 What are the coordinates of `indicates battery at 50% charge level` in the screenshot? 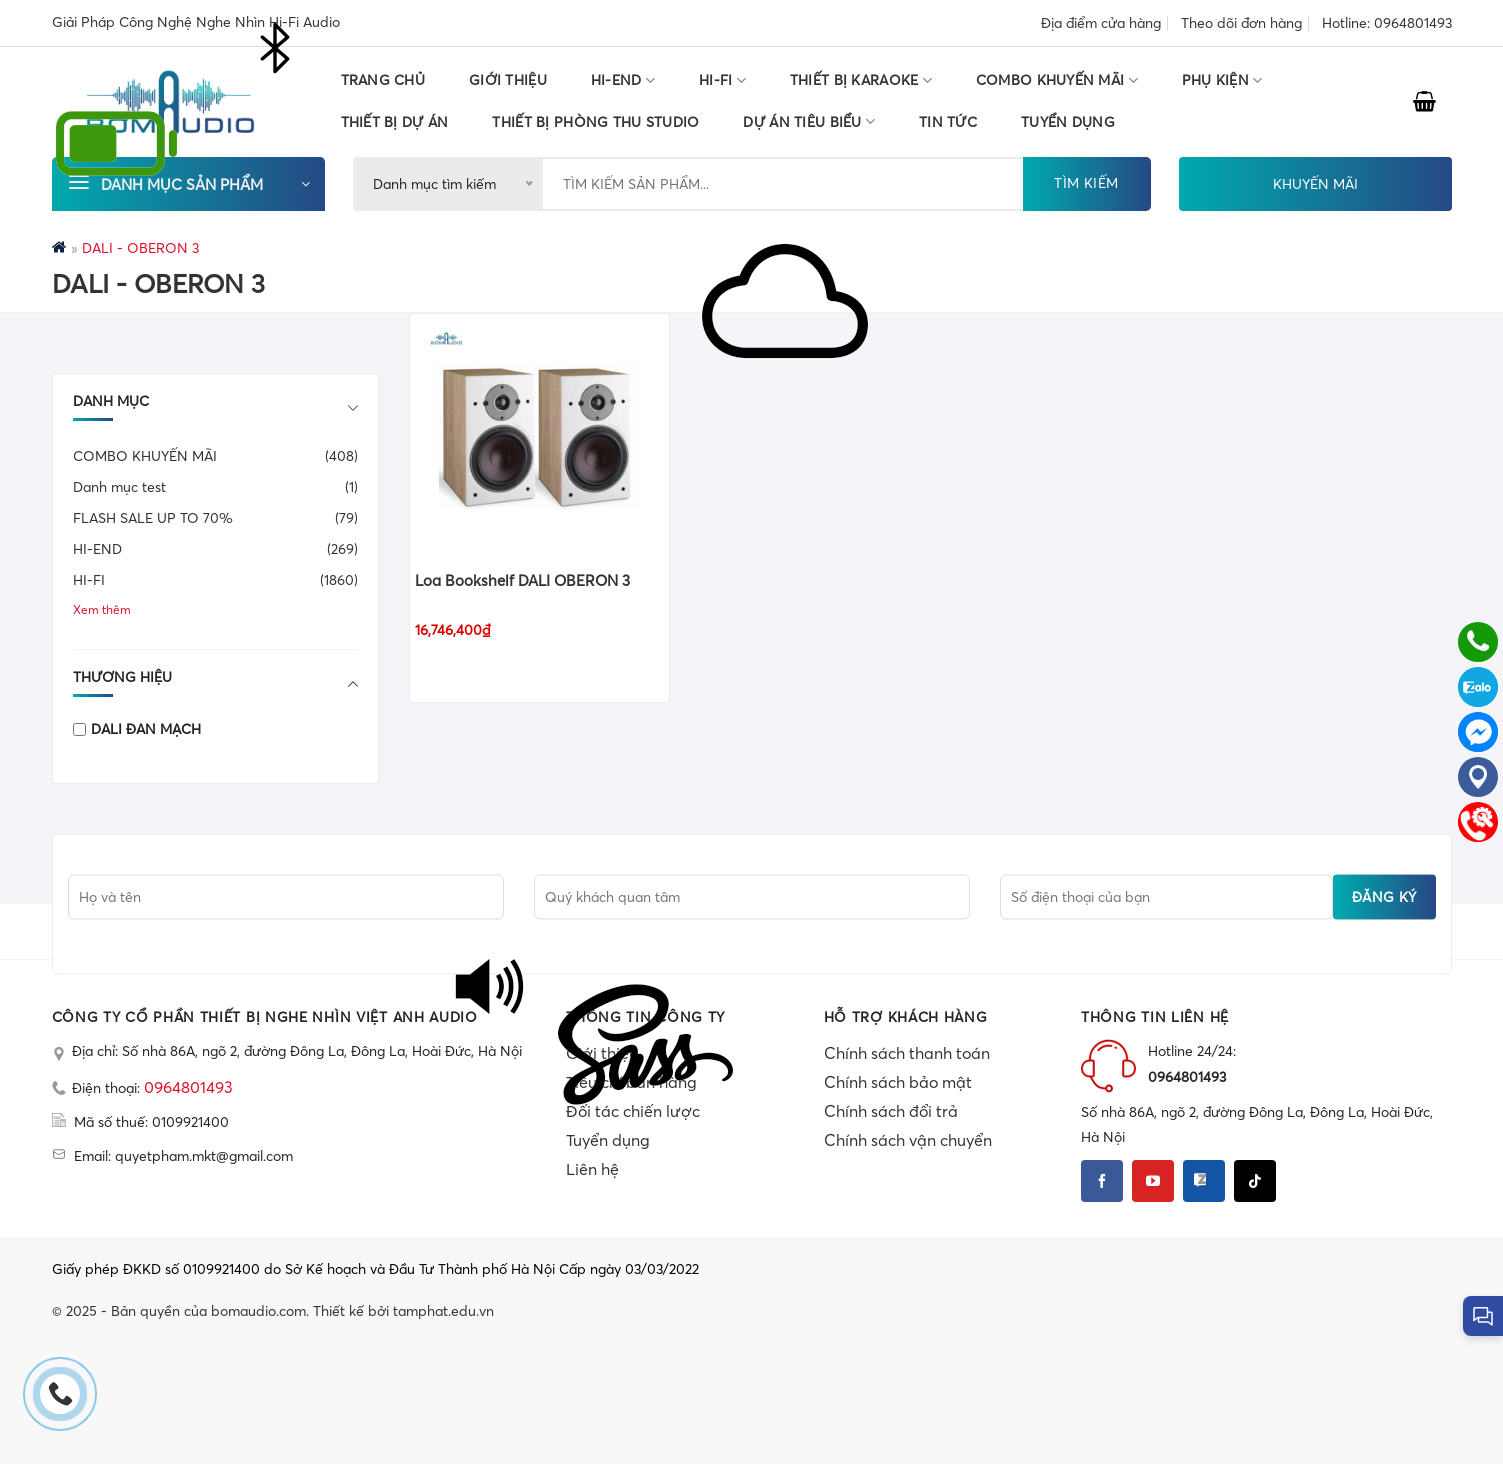 It's located at (116, 143).